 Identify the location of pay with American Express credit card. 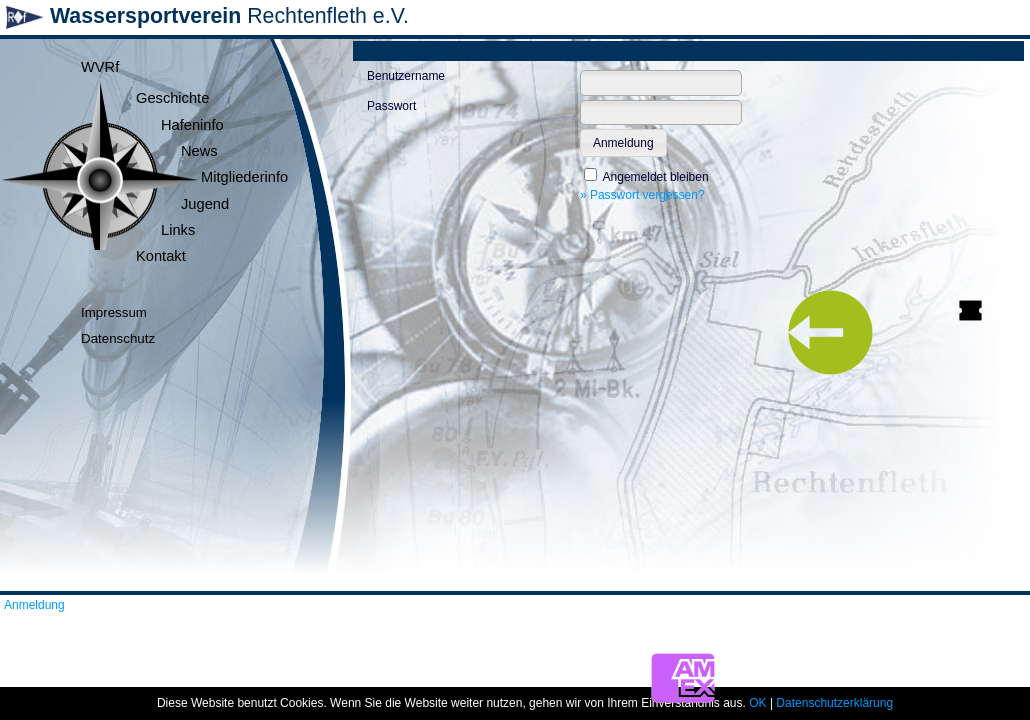
(683, 678).